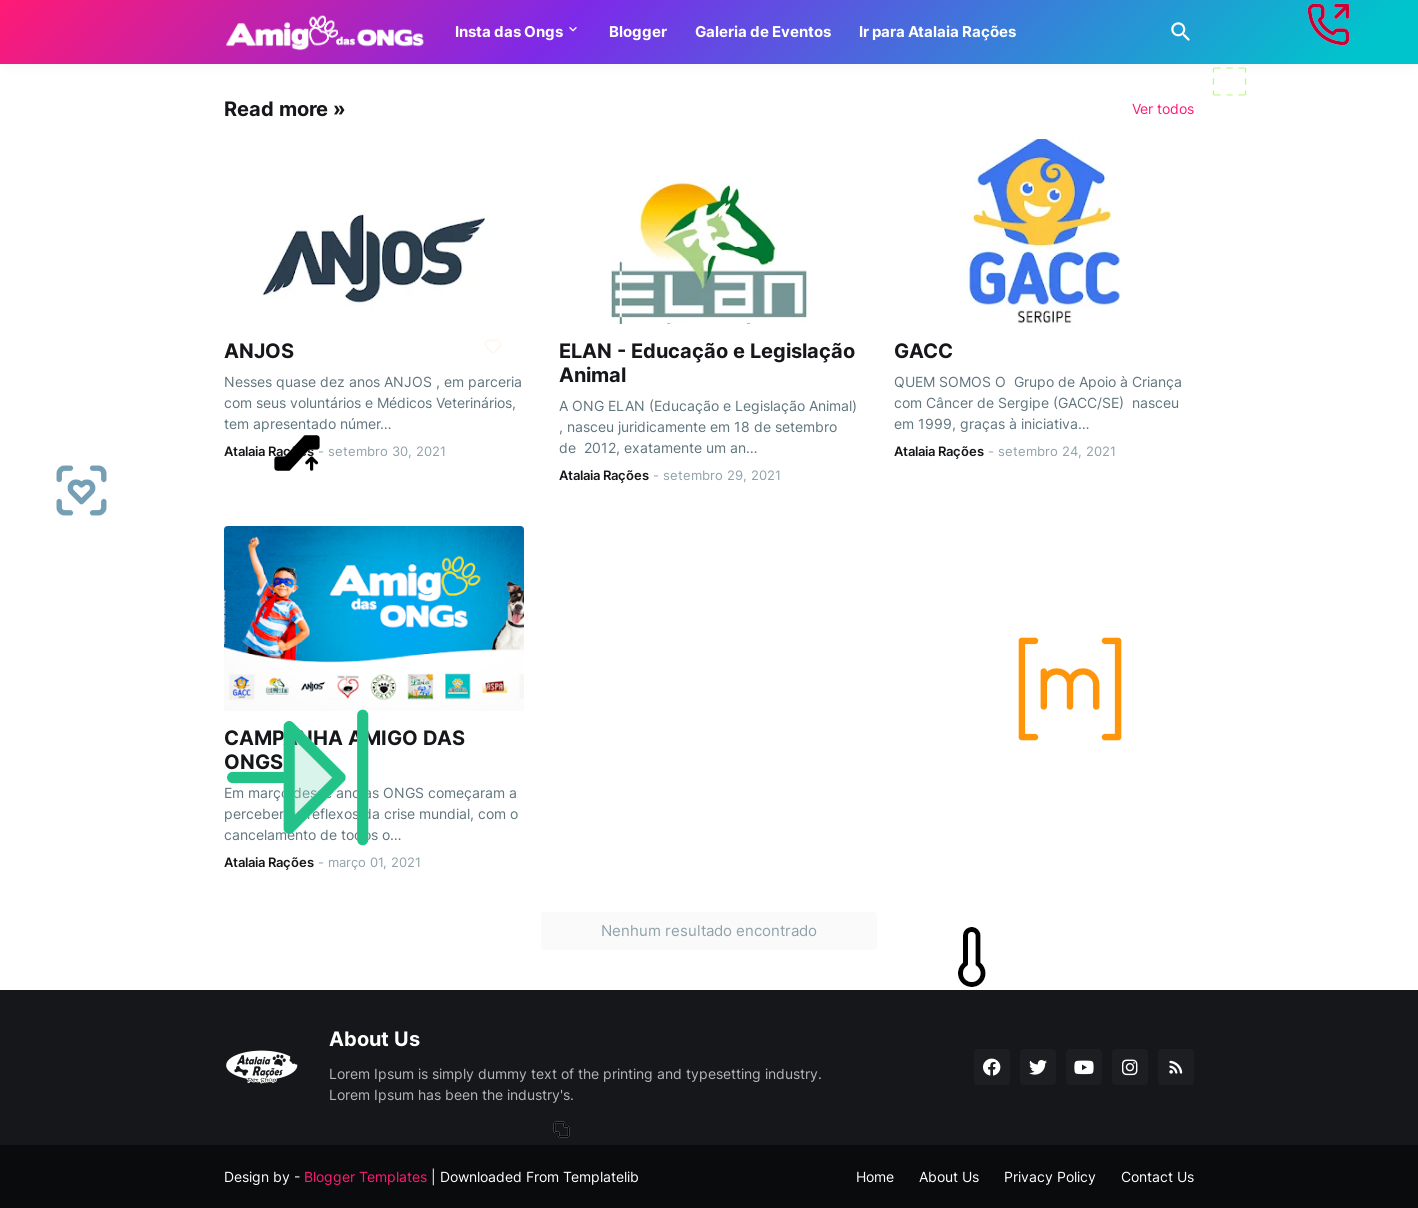 The width and height of the screenshot is (1418, 1208). I want to click on skip to end of content, so click(300, 777).